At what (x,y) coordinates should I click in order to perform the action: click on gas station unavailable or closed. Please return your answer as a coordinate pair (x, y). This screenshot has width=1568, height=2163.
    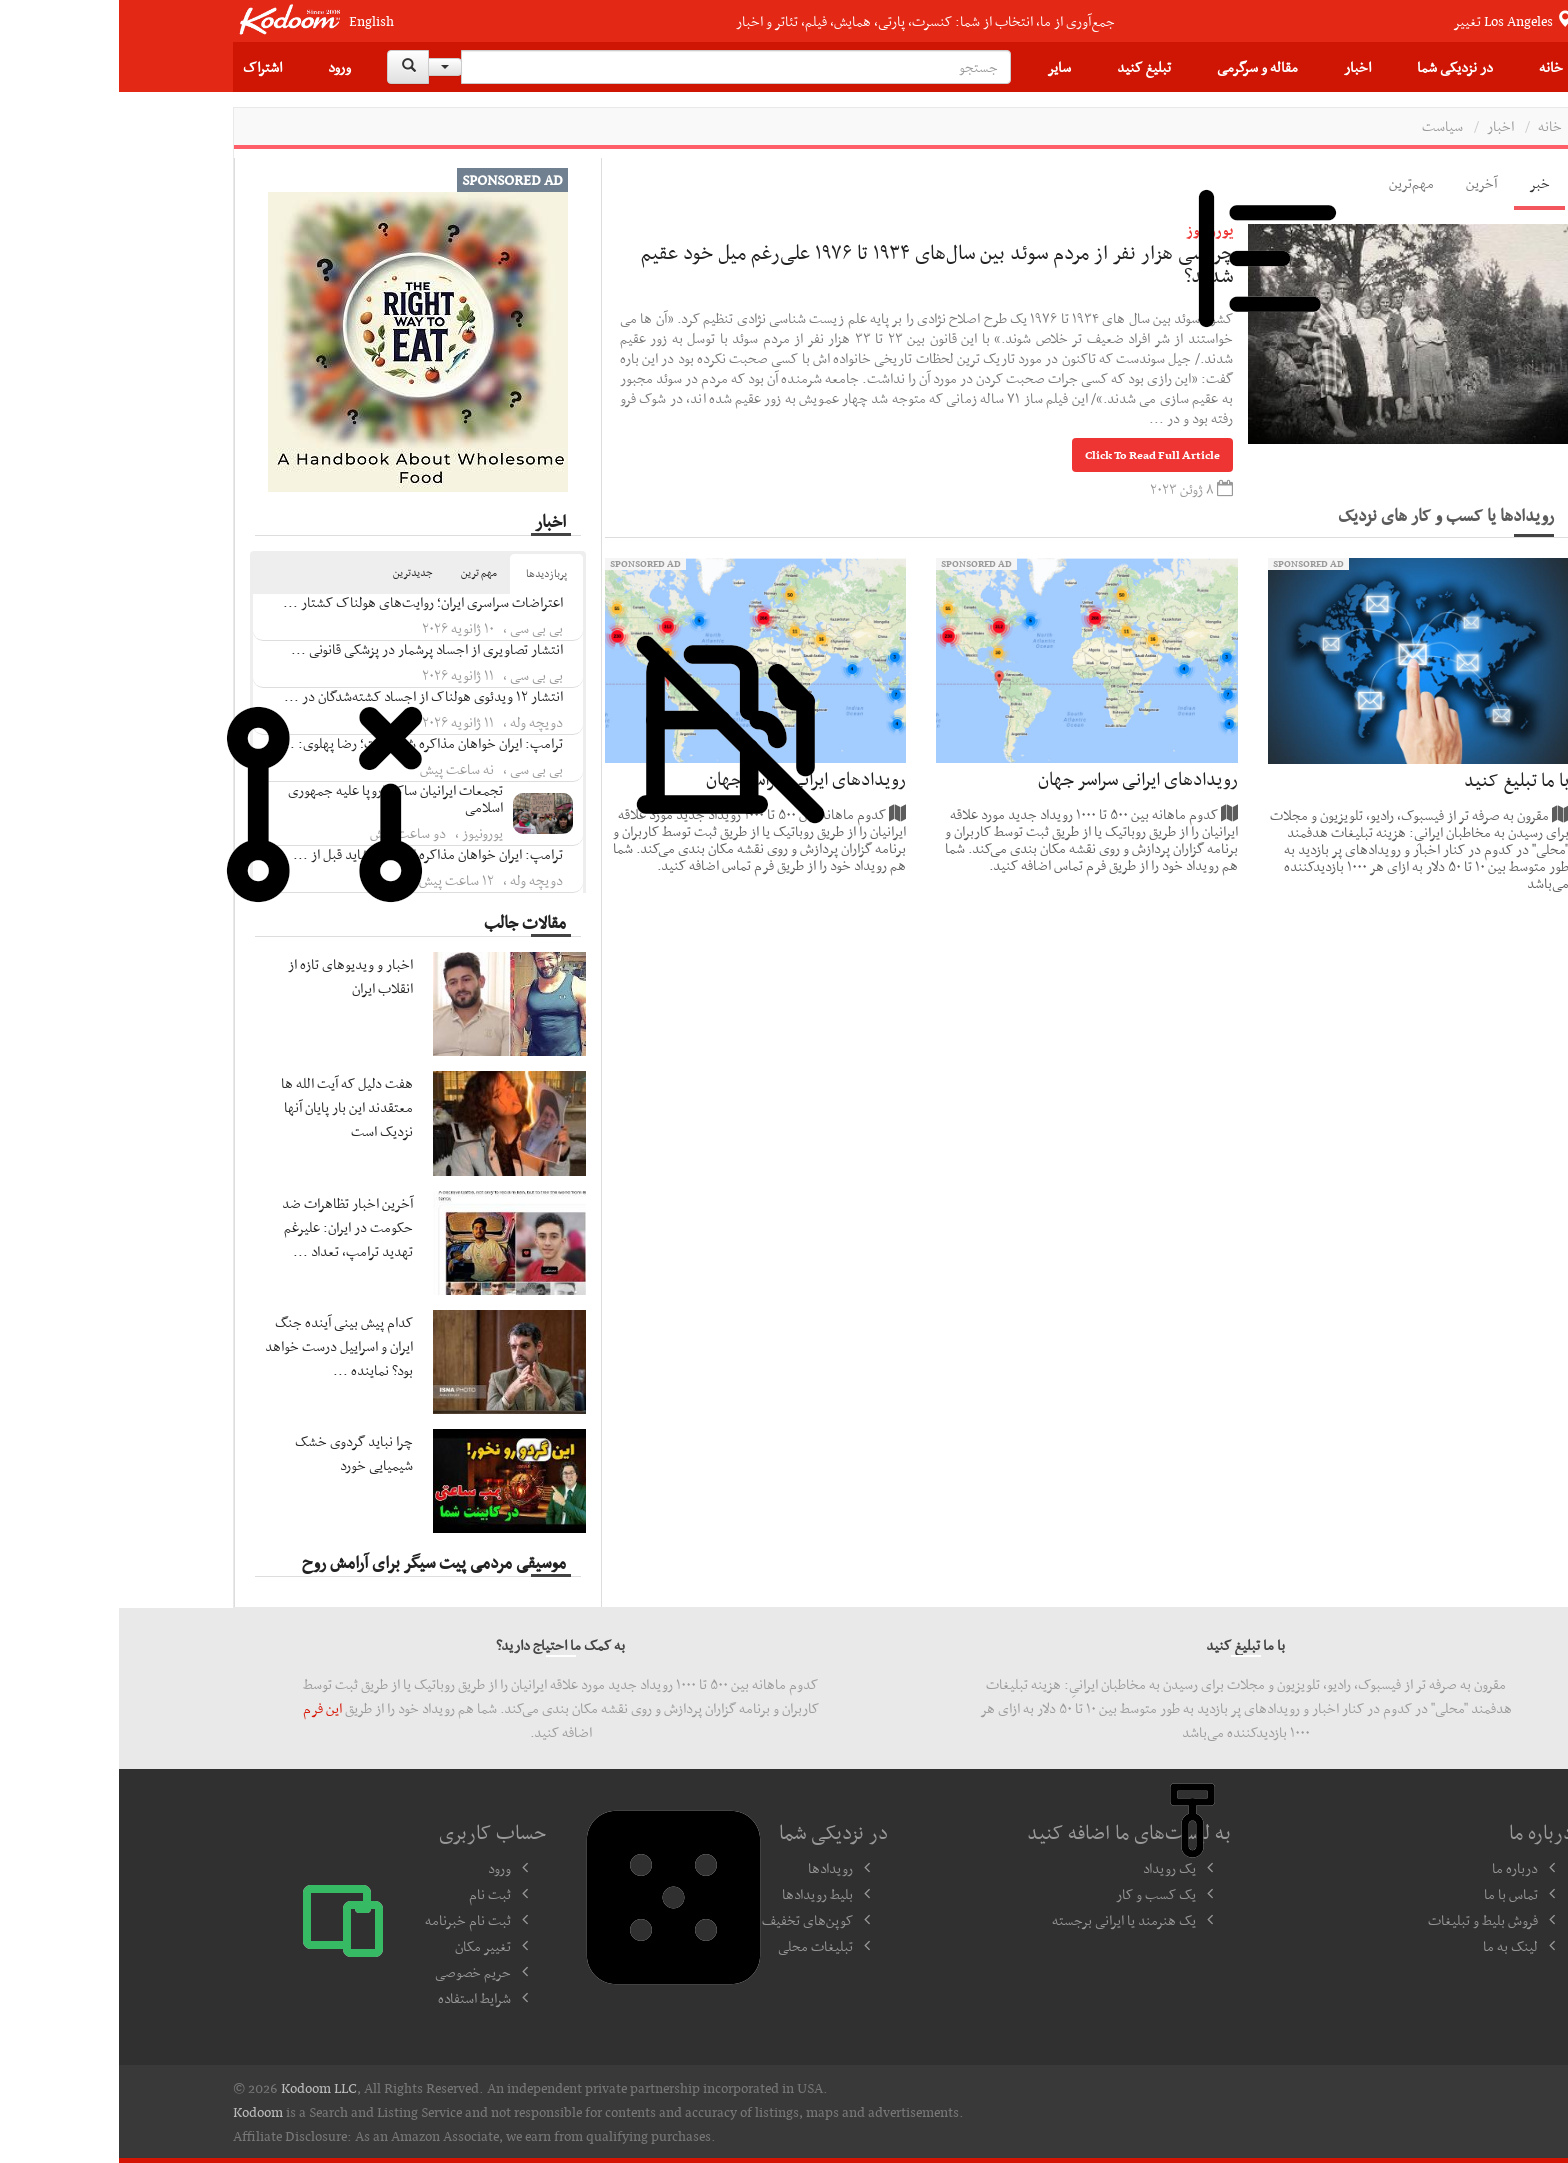
    Looking at the image, I should click on (730, 729).